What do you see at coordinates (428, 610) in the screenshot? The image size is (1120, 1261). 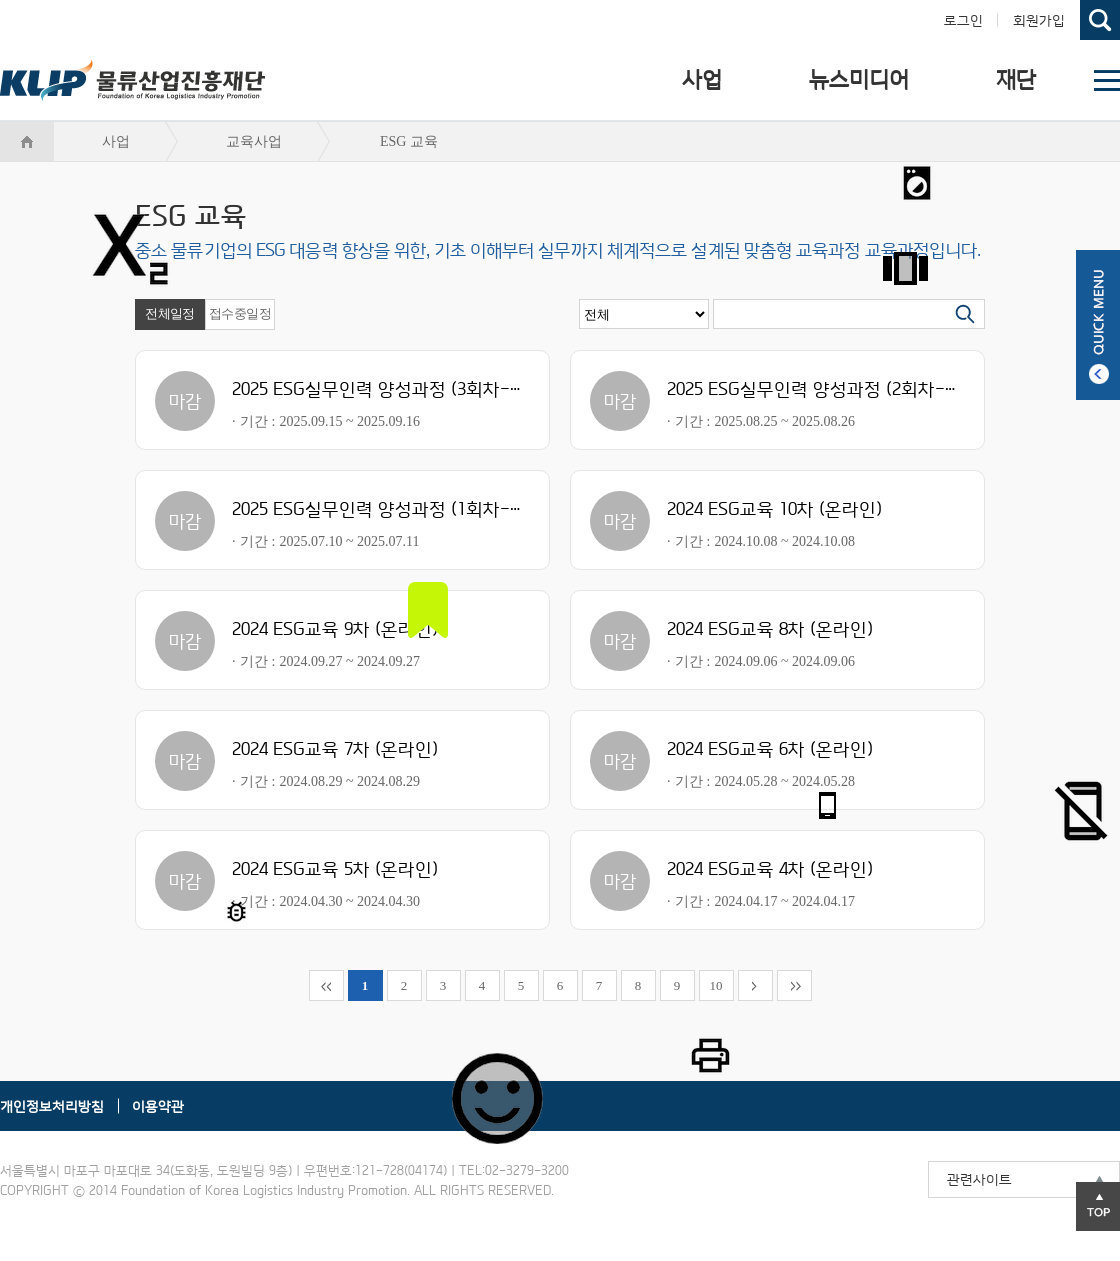 I see `indicates a saved or bookmarked item` at bounding box center [428, 610].